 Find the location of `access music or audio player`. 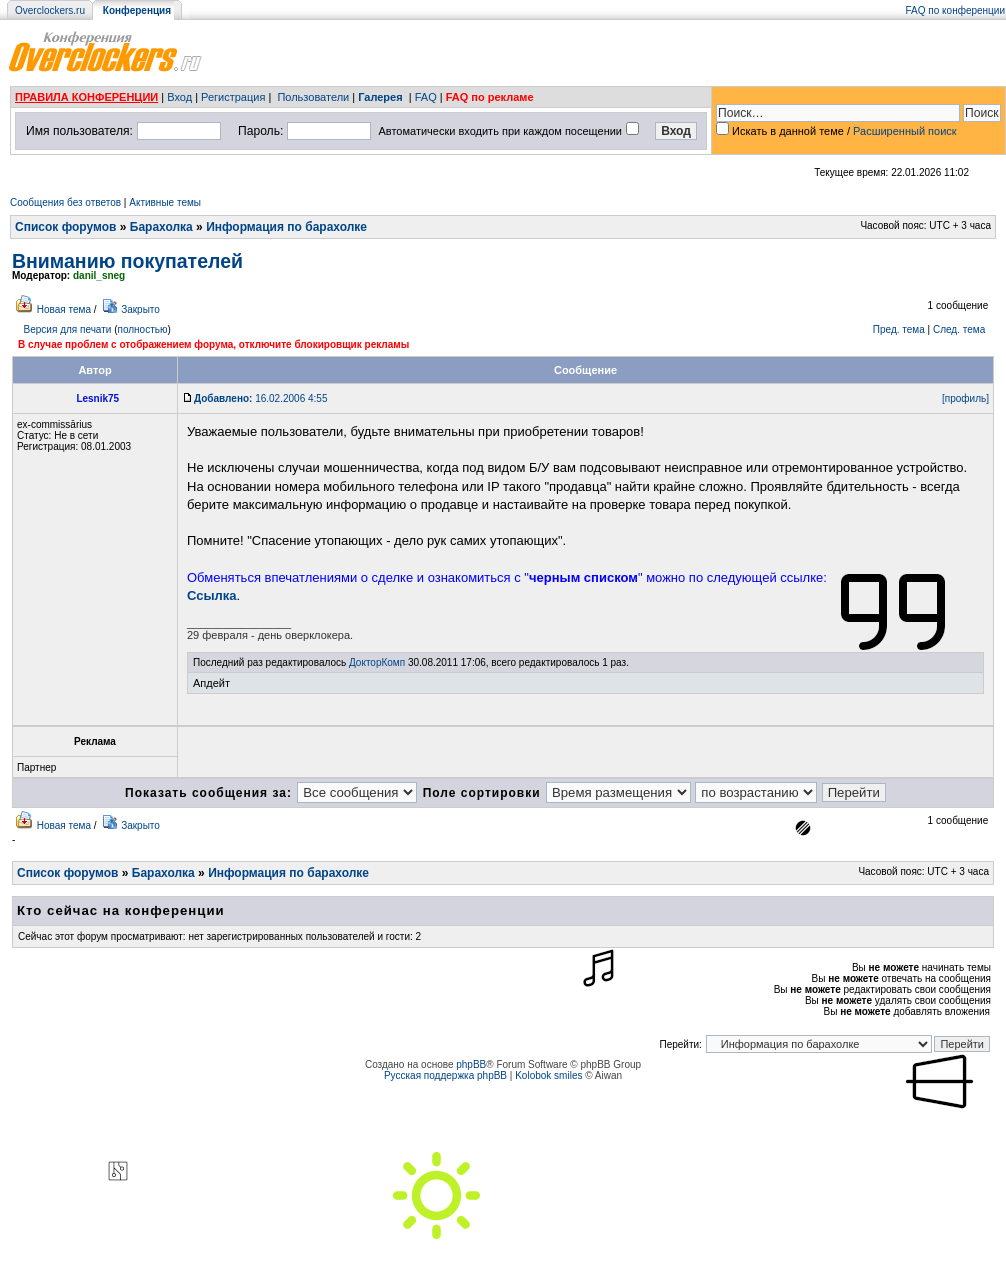

access music or audio player is located at coordinates (599, 968).